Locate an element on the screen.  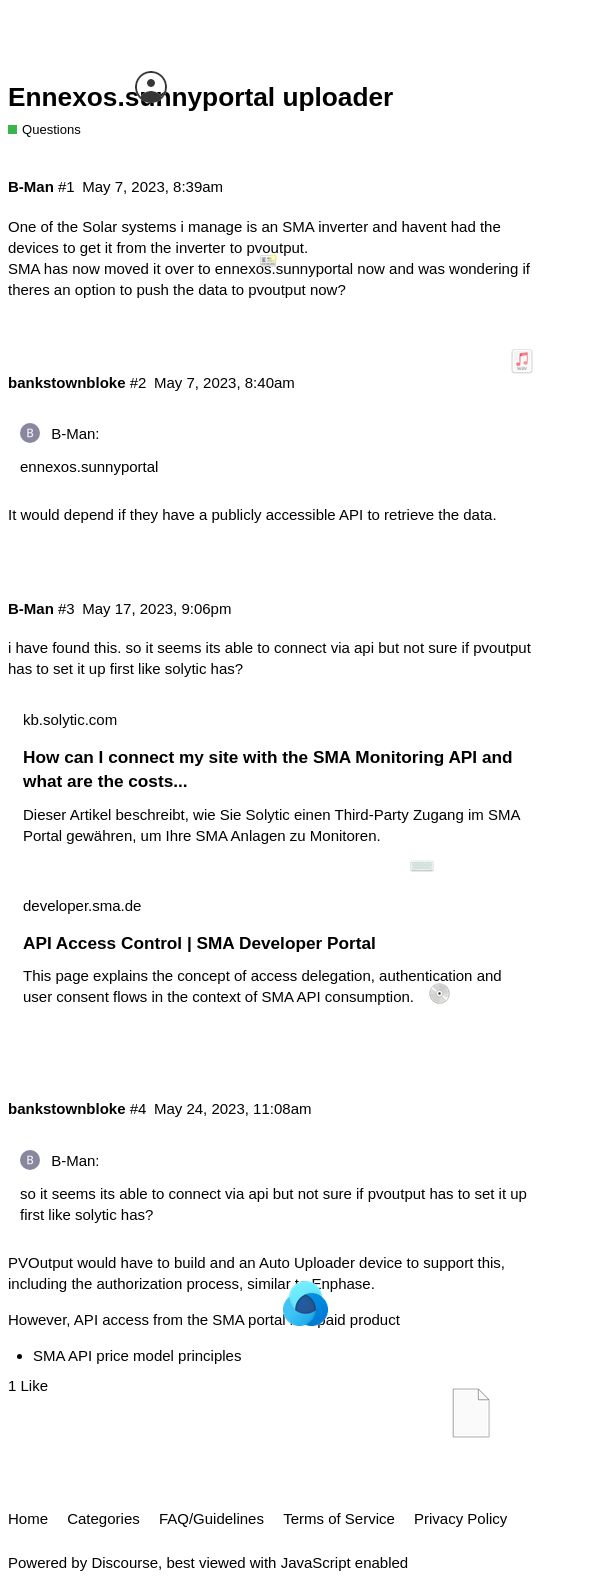
indicates a DVD-RAM disc or optical media device is located at coordinates (439, 993).